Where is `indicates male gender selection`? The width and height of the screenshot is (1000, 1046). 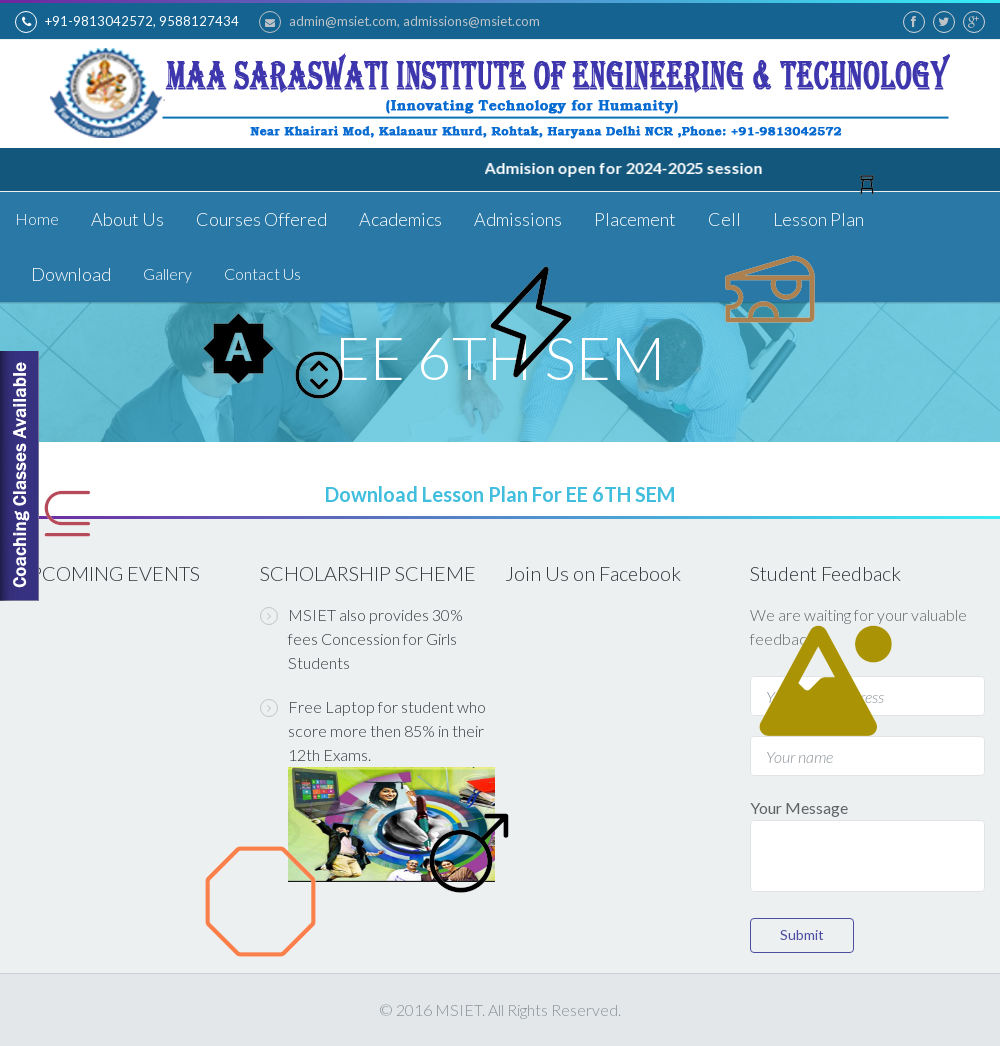
indicates male gender selection is located at coordinates (470, 851).